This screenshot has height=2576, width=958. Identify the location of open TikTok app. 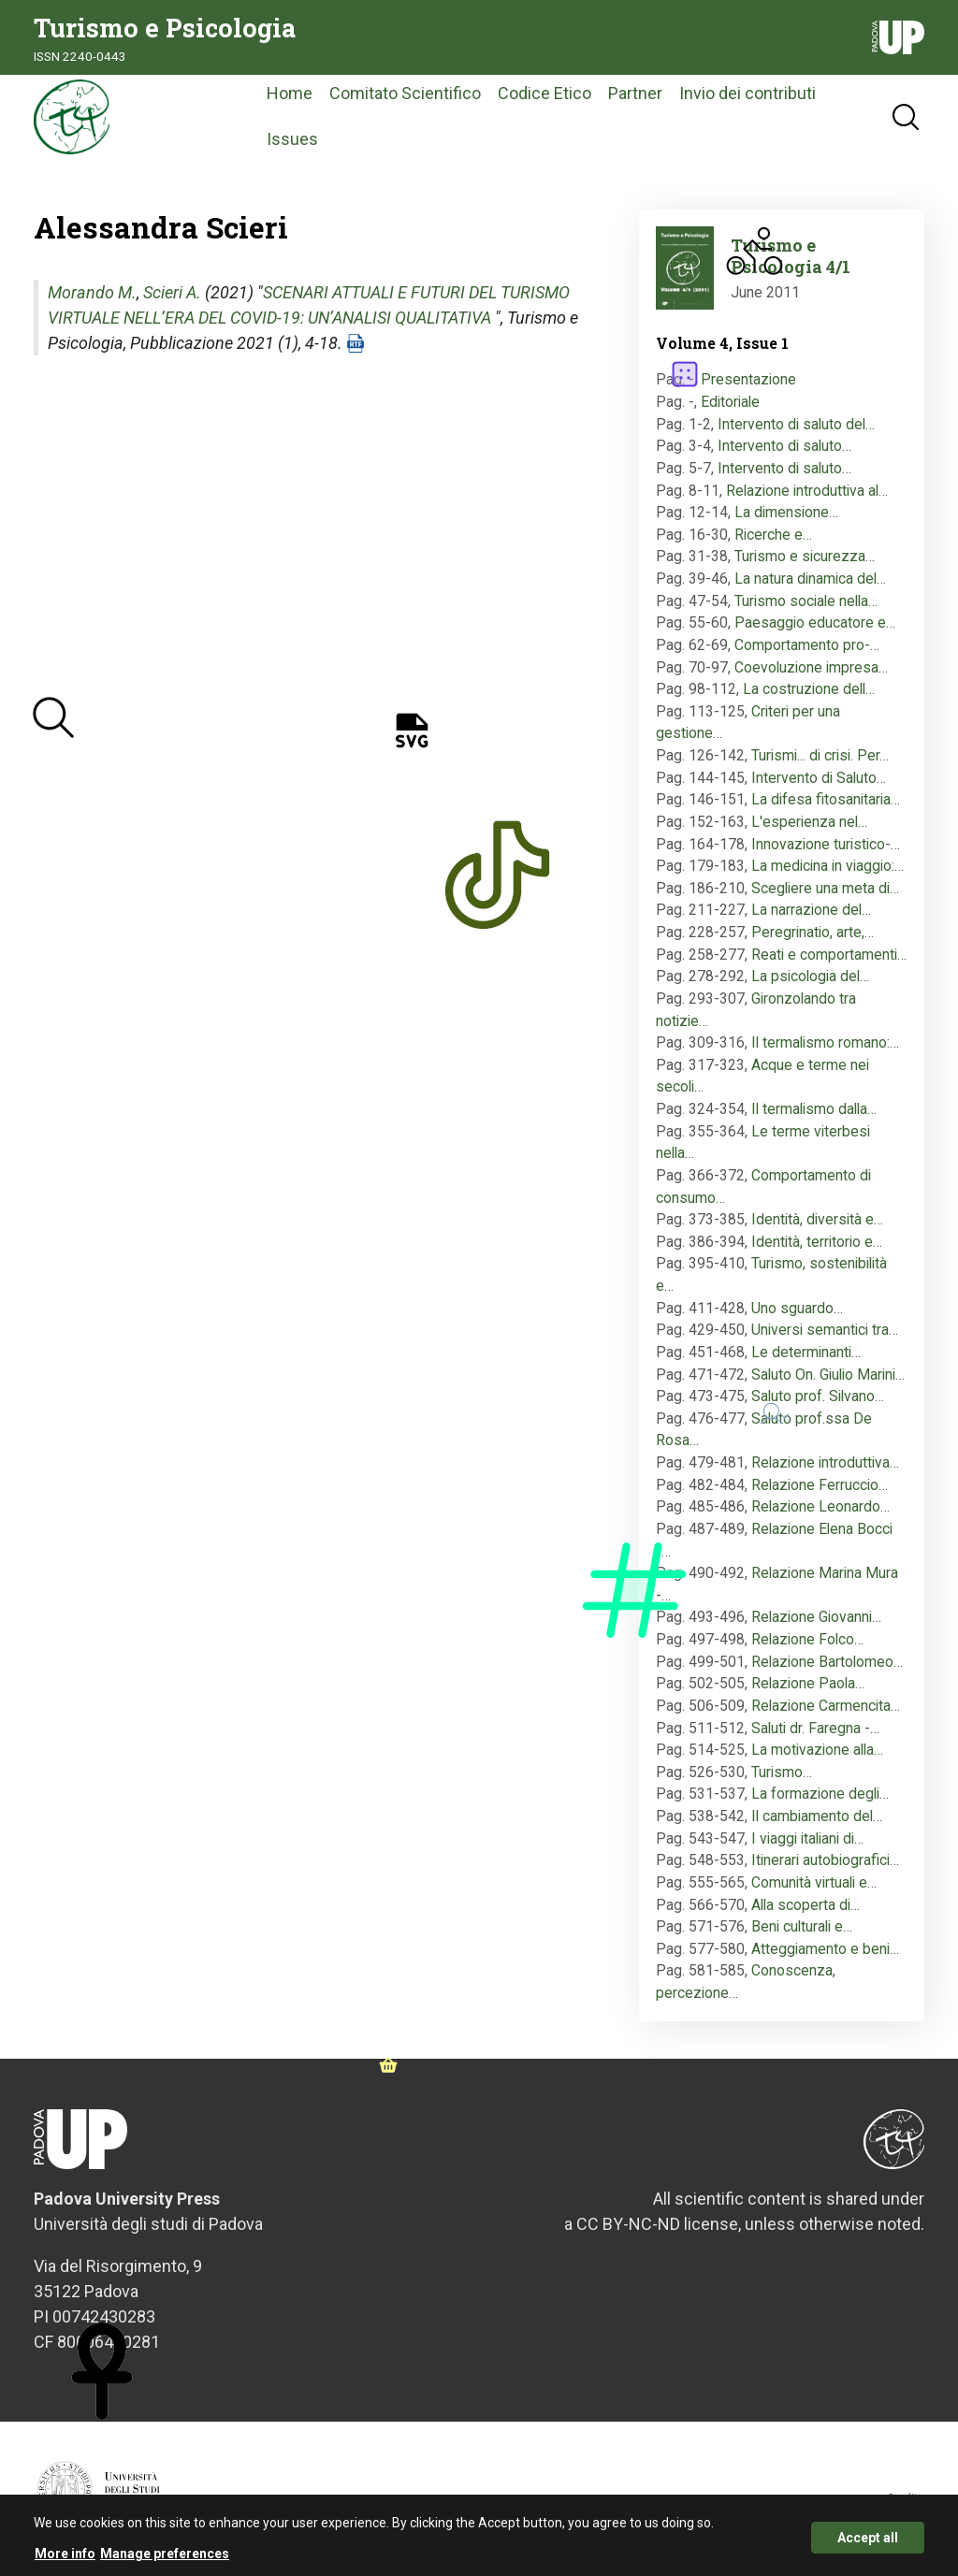
(497, 876).